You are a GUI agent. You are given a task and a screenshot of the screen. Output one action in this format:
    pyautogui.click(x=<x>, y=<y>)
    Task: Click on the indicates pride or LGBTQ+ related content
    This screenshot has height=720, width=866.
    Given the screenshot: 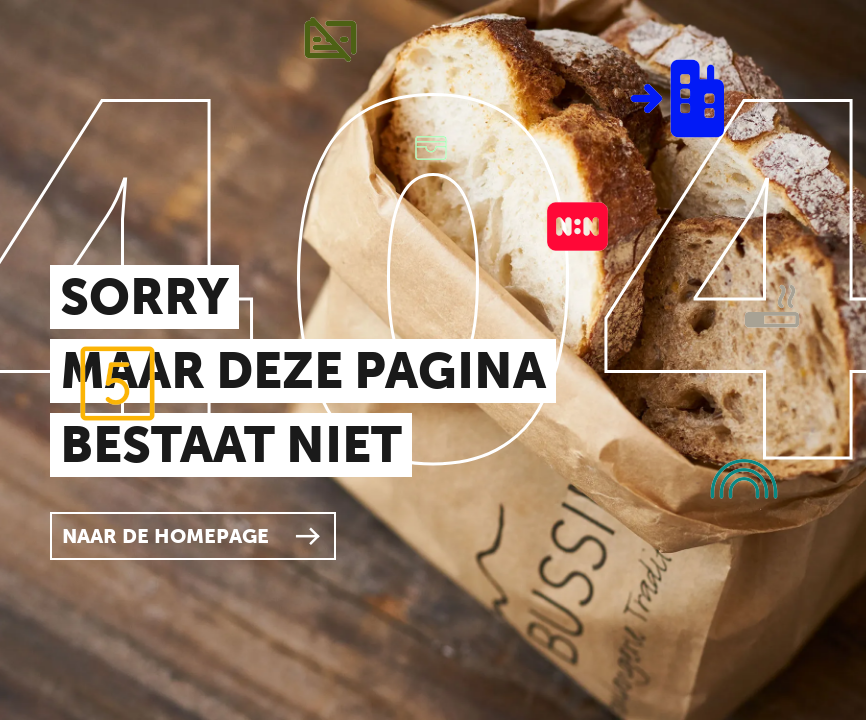 What is the action you would take?
    pyautogui.click(x=744, y=481)
    